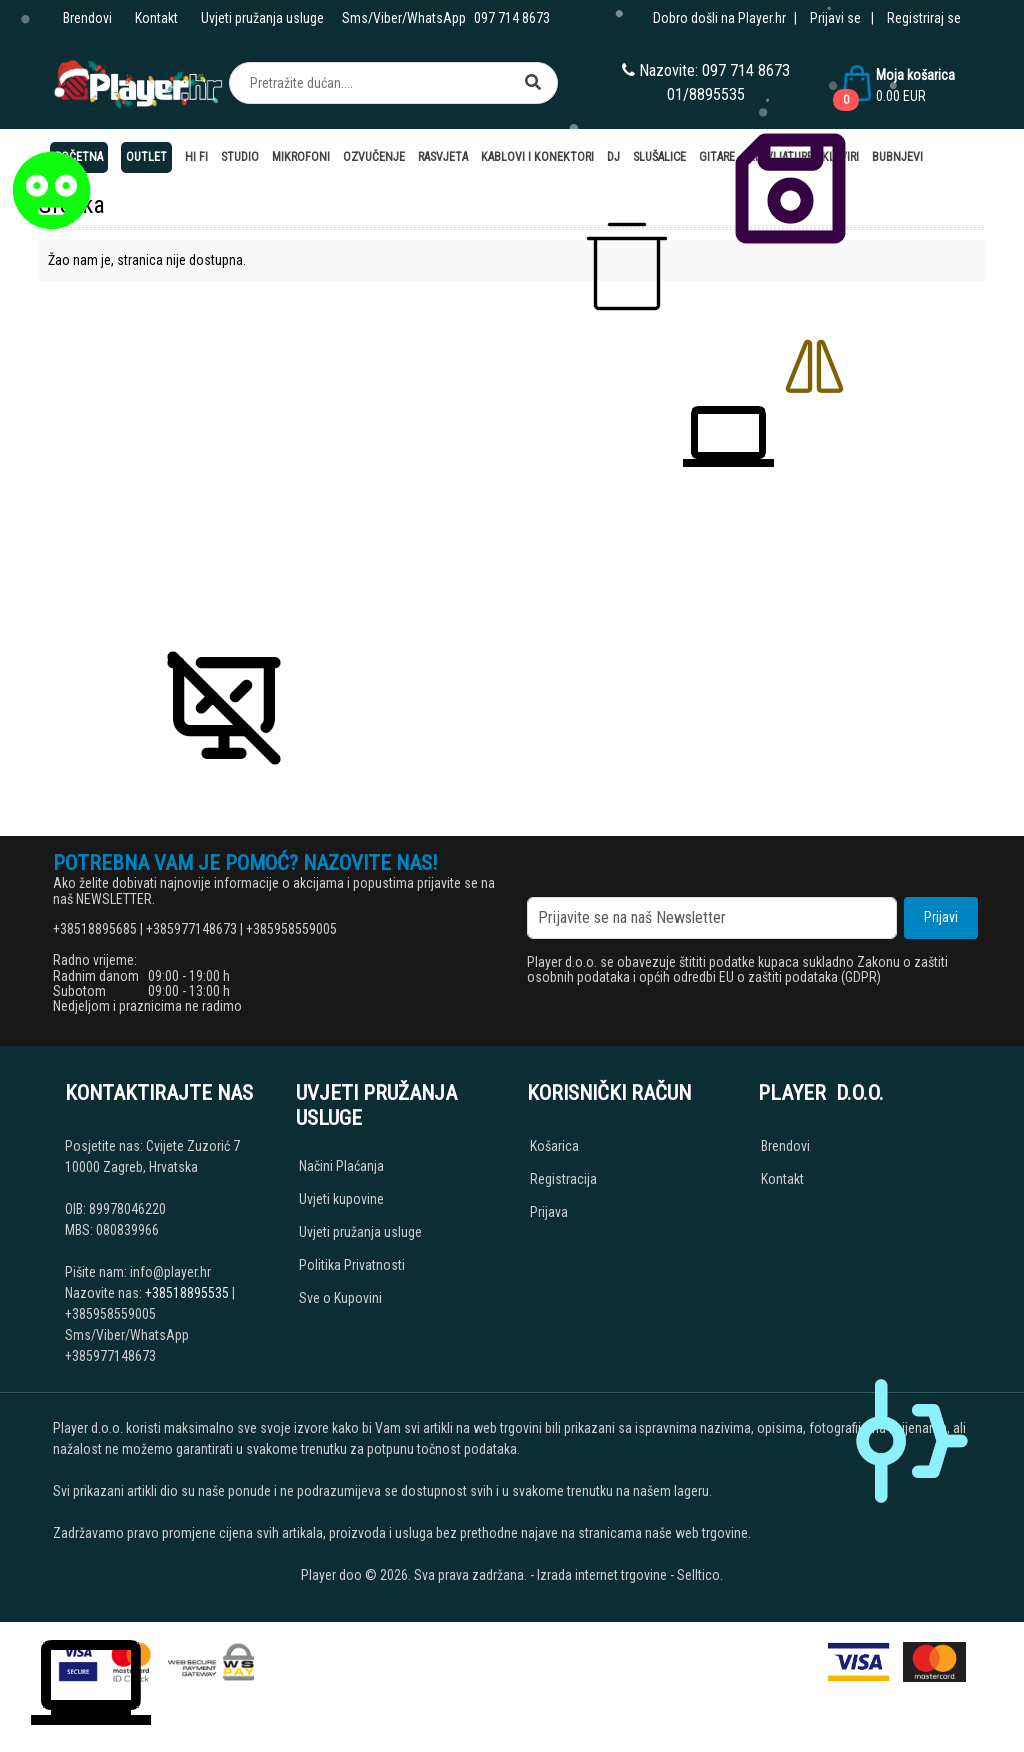  I want to click on switch to desktop view, so click(728, 436).